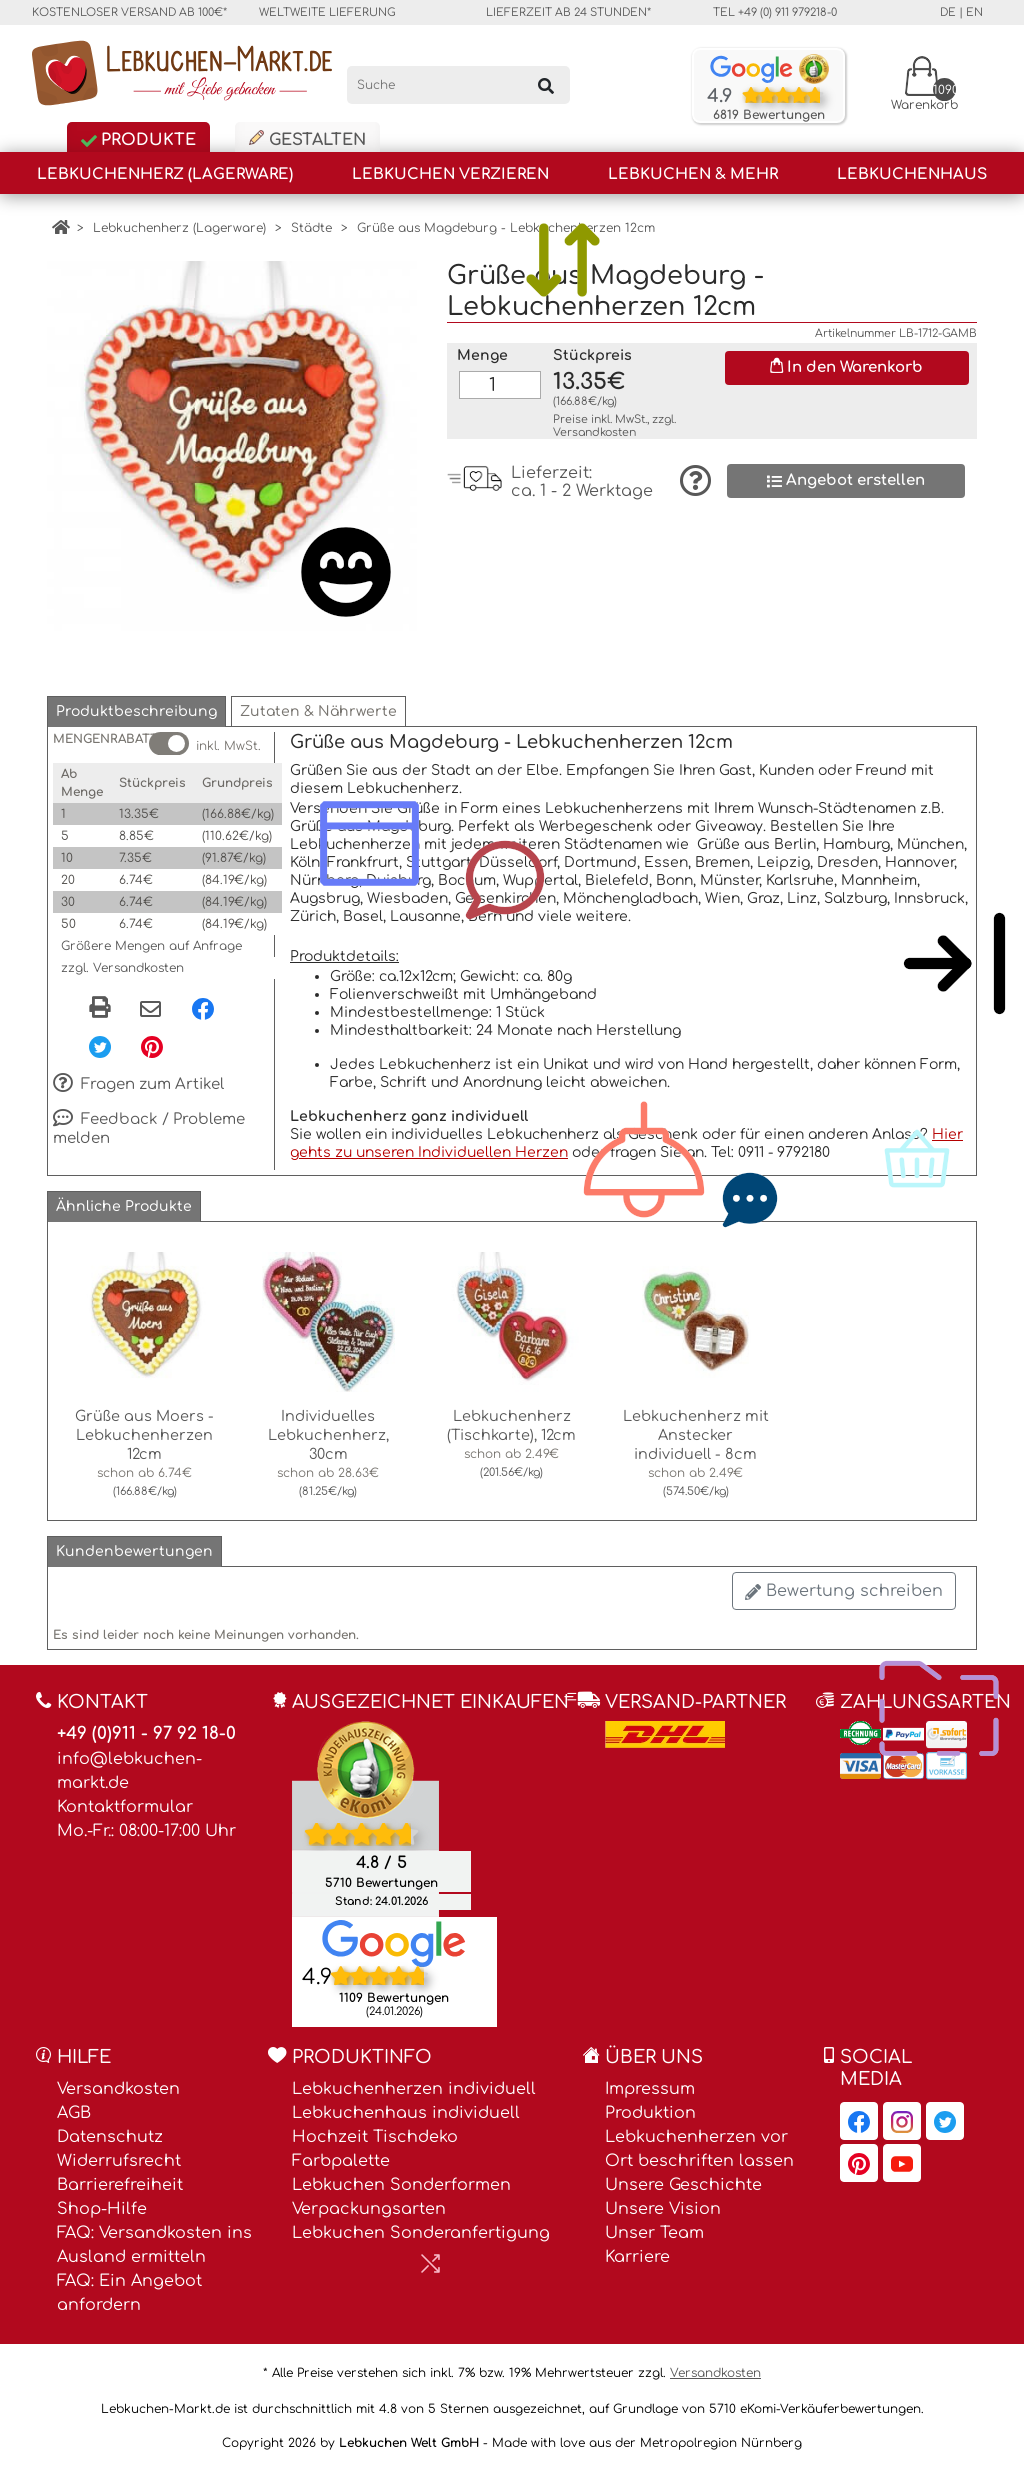 The height and width of the screenshot is (2472, 1024). What do you see at coordinates (563, 260) in the screenshot?
I see `sort items in ascending or descending order` at bounding box center [563, 260].